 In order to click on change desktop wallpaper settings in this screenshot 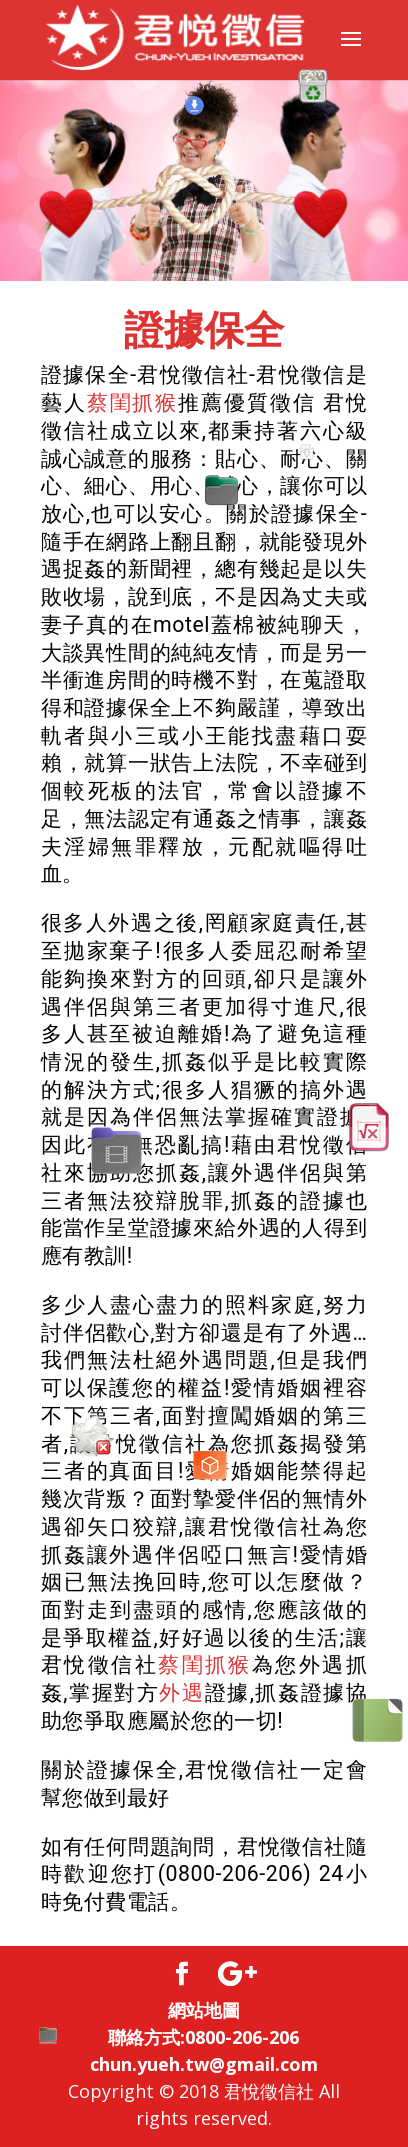, I will do `click(377, 1718)`.